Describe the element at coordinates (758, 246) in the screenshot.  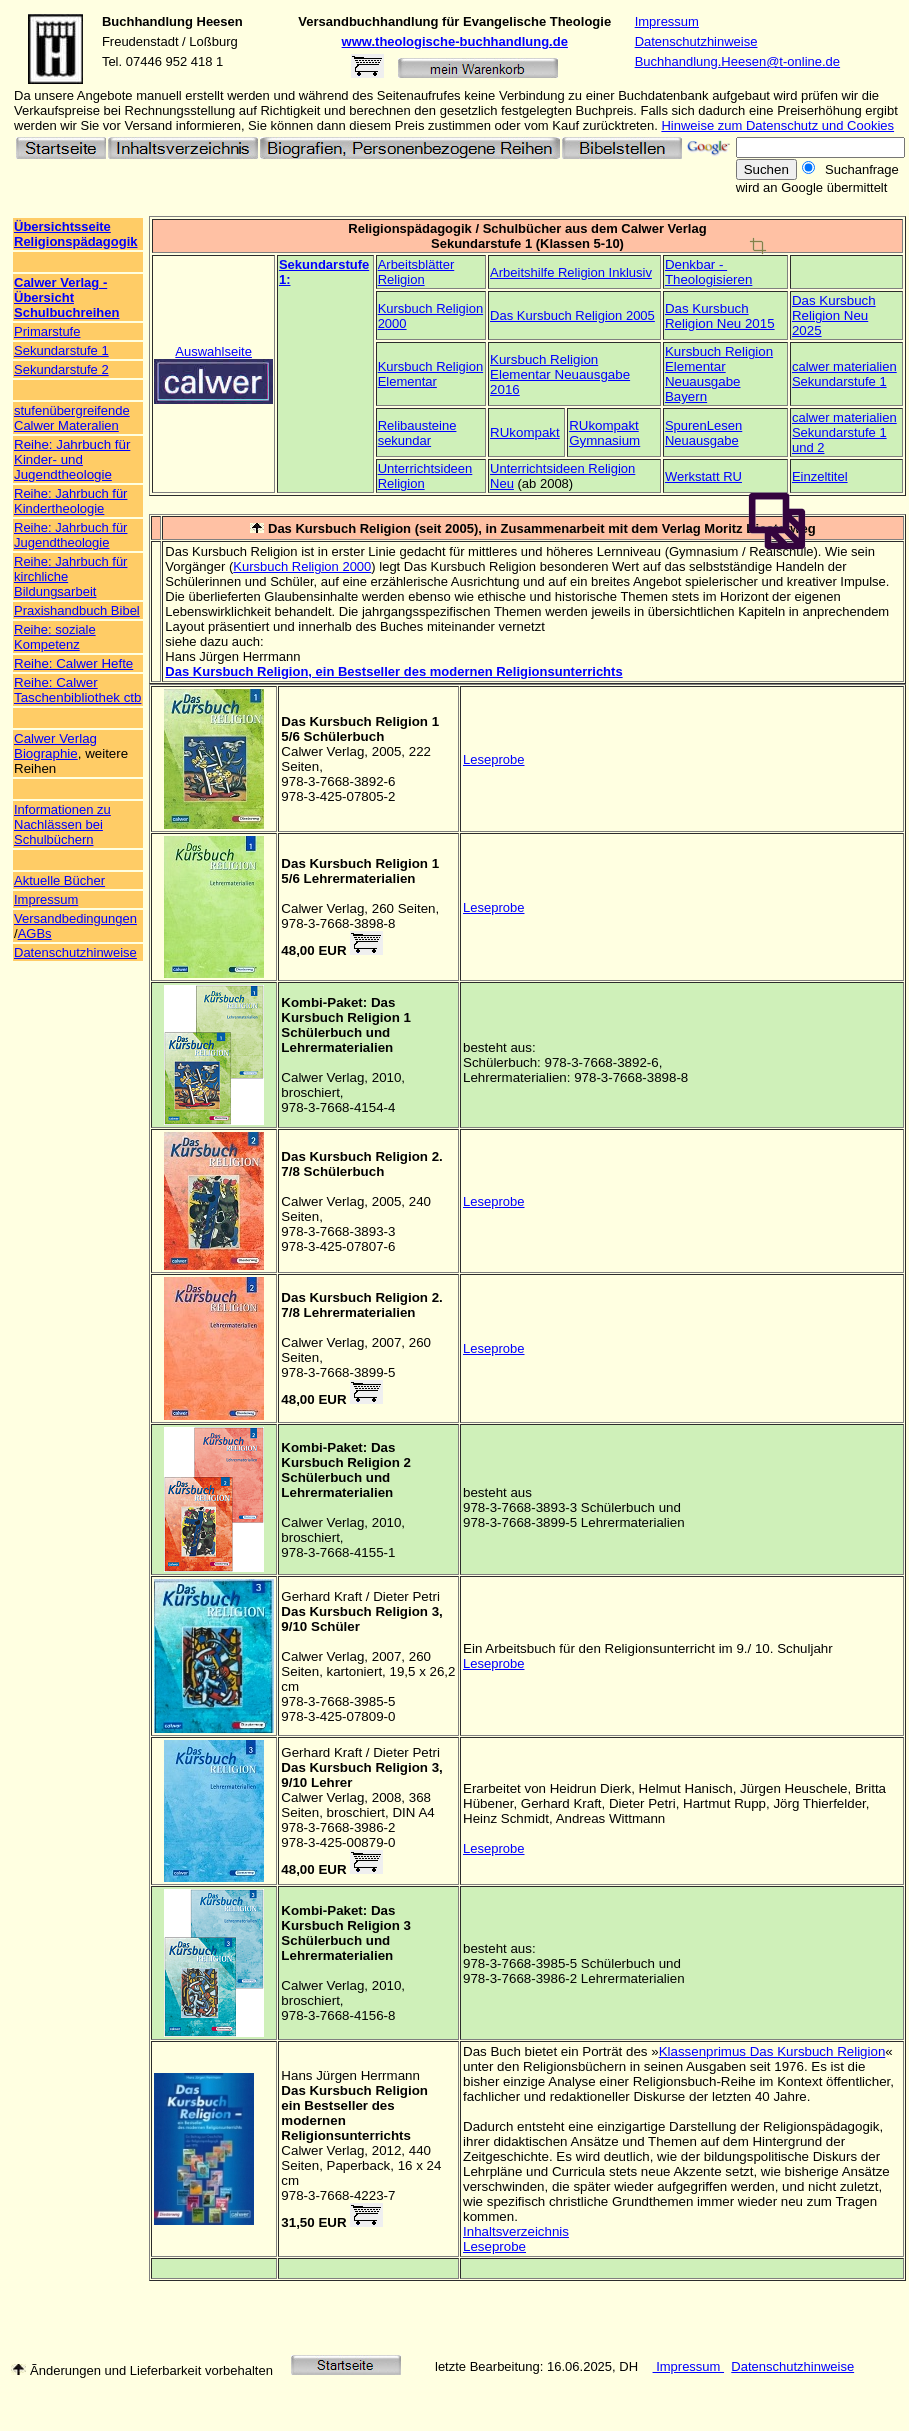
I see `crop an image or photo` at that location.